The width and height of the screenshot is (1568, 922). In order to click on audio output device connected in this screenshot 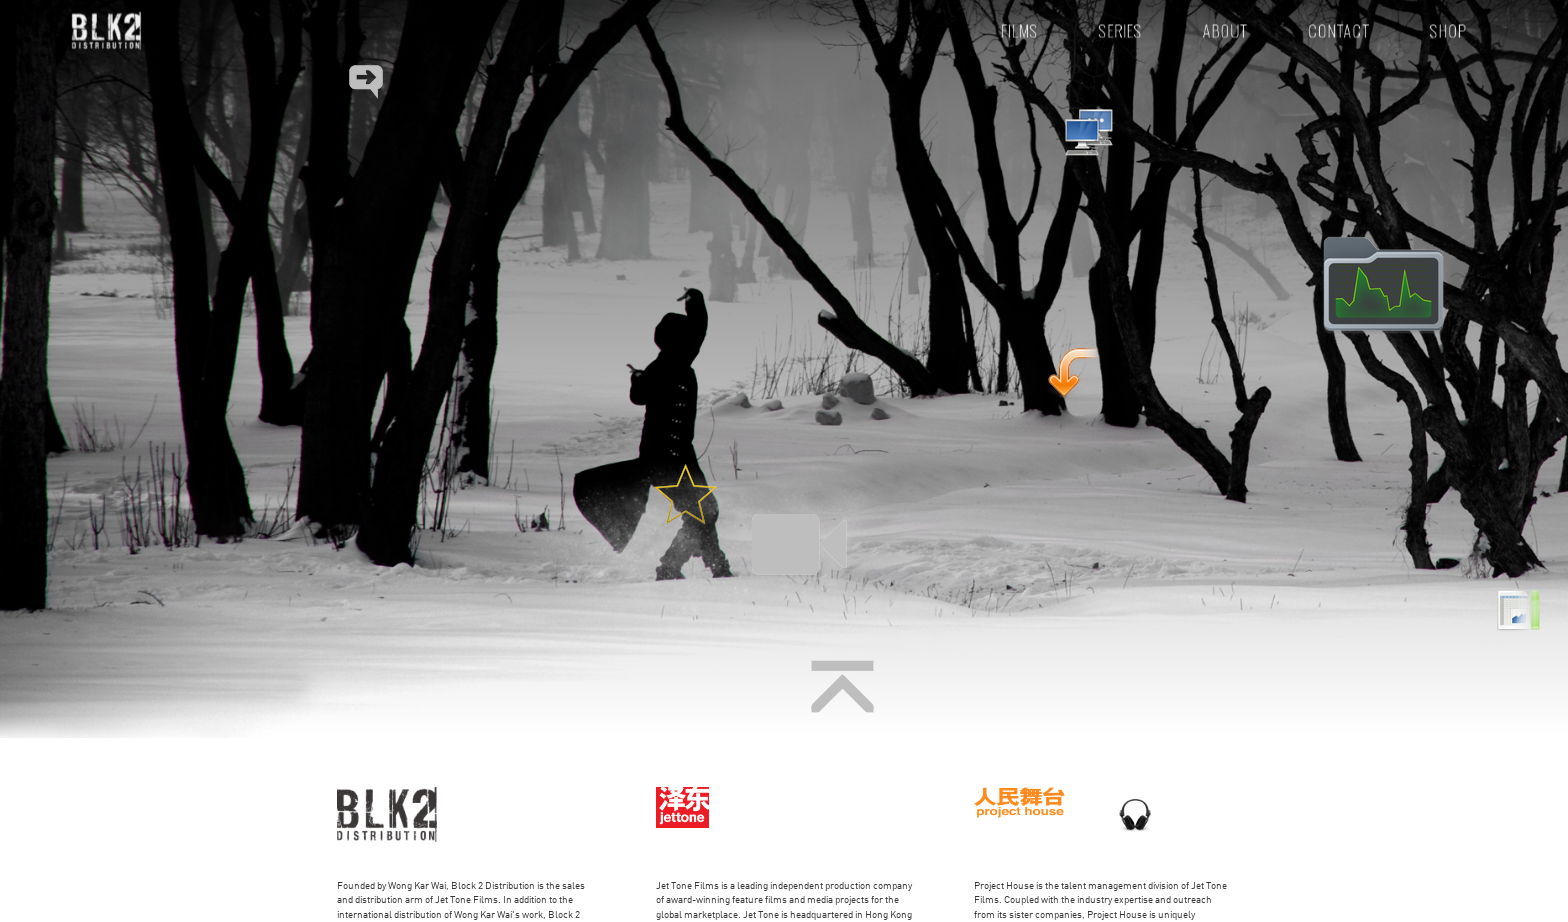, I will do `click(1135, 815)`.